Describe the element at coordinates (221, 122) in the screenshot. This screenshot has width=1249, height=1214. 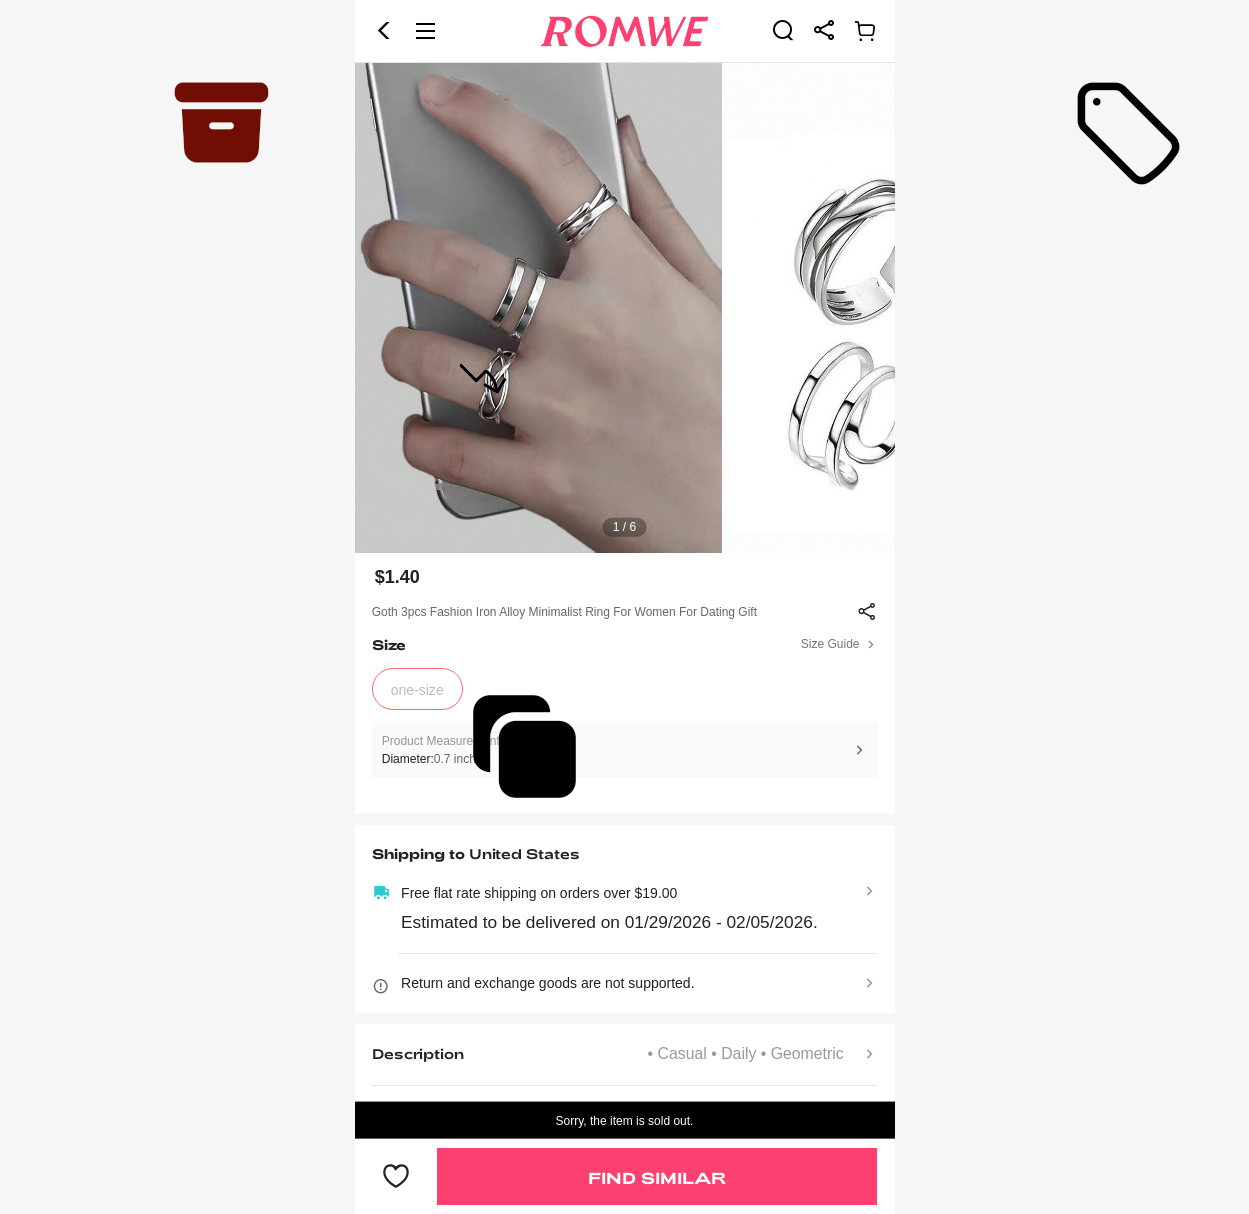
I see `archive selected items` at that location.